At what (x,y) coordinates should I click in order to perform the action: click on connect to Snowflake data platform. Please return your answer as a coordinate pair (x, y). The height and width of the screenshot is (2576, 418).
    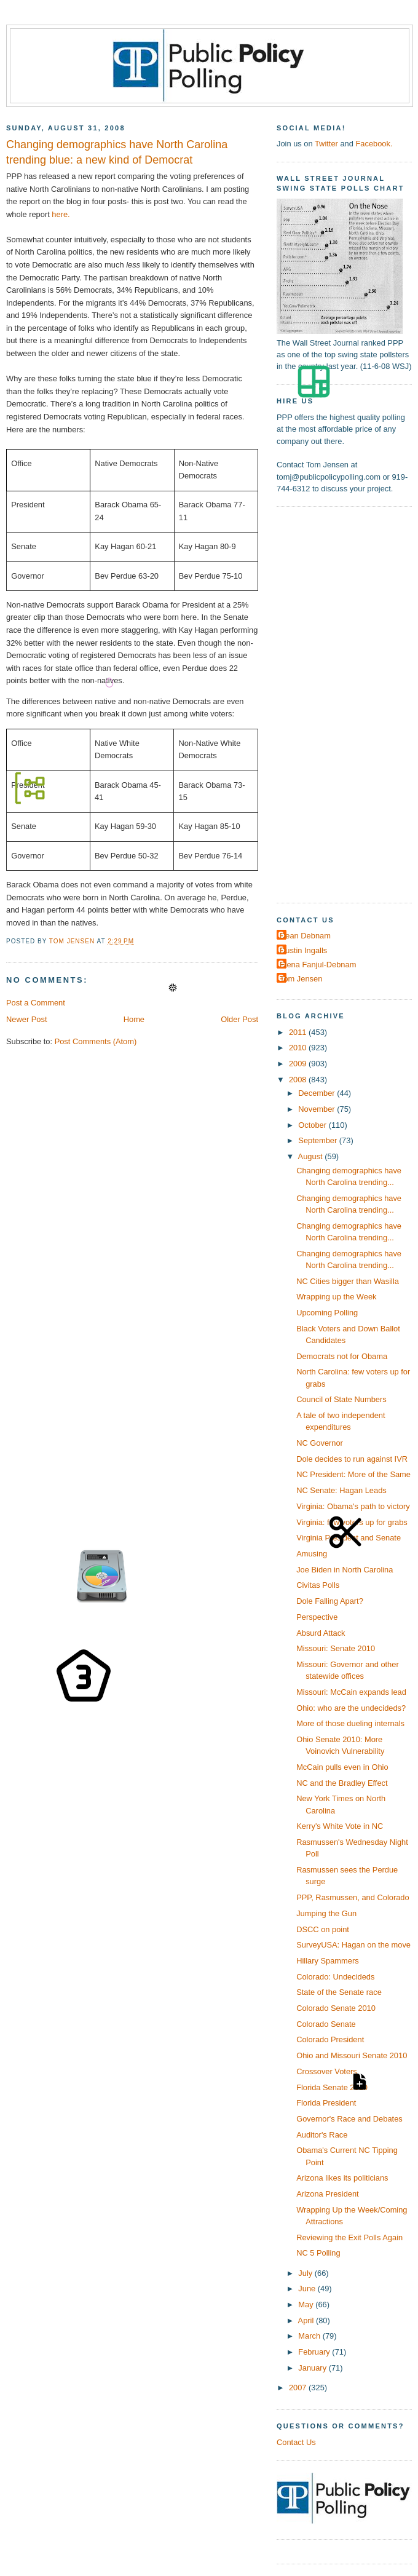
    Looking at the image, I should click on (173, 988).